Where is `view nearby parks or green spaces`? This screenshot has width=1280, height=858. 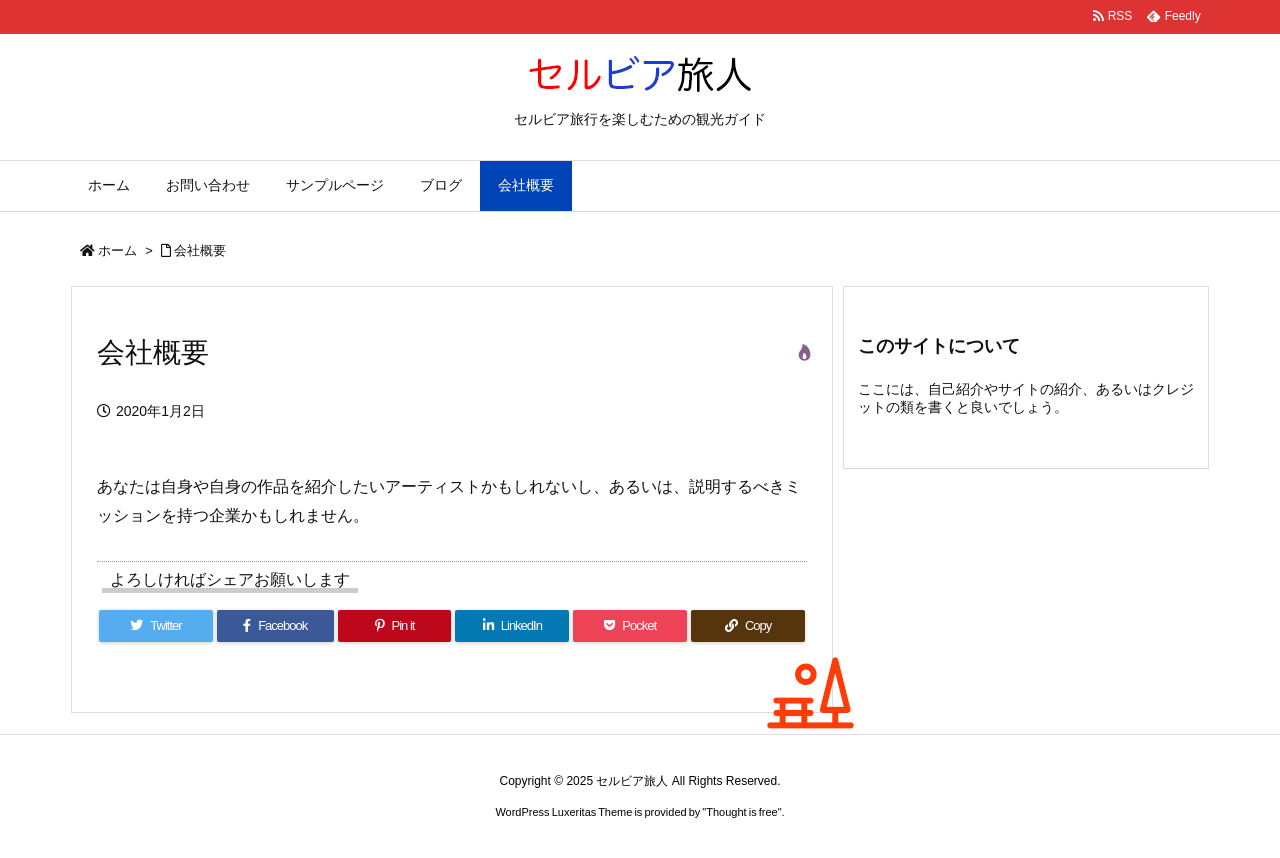
view nearby parks or green spaces is located at coordinates (810, 697).